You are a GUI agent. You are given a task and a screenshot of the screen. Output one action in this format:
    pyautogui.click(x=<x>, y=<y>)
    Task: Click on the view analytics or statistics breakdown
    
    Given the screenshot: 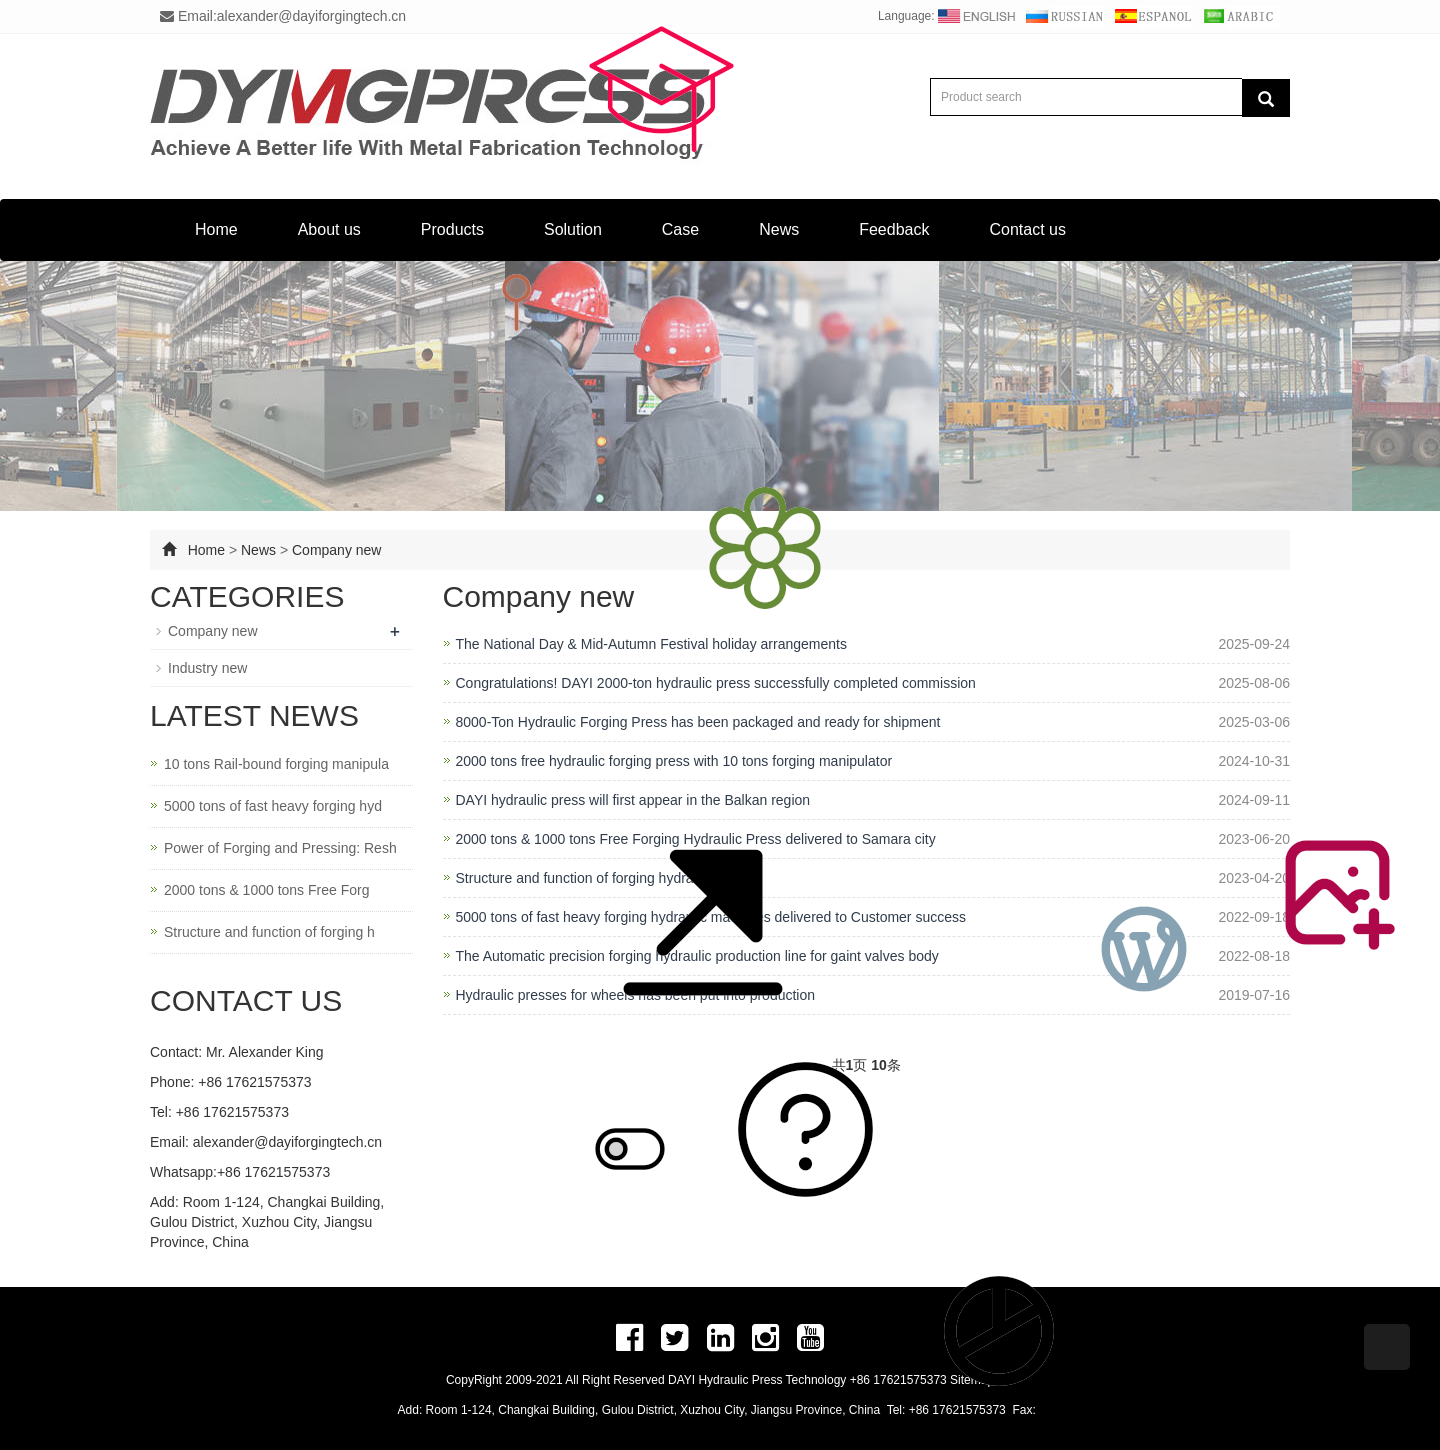 What is the action you would take?
    pyautogui.click(x=999, y=1331)
    